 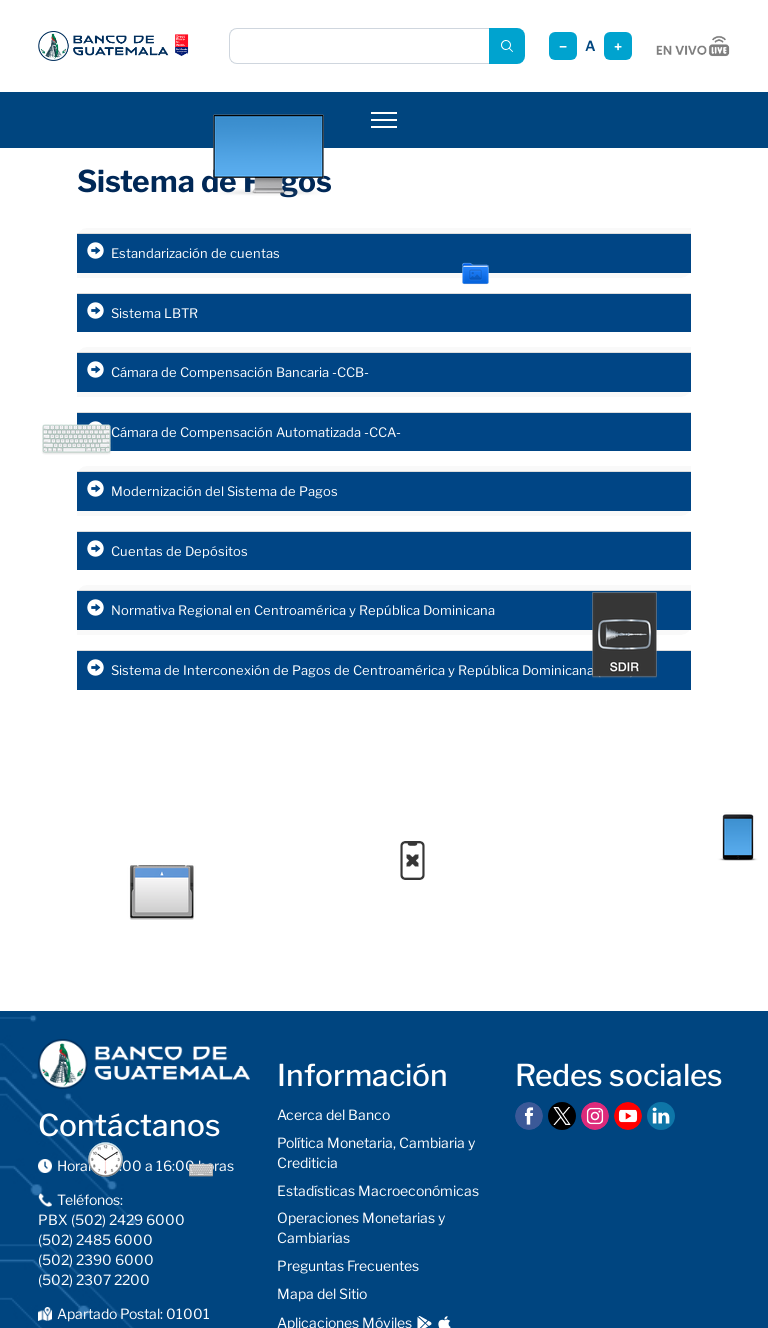 What do you see at coordinates (412, 860) in the screenshot?
I see `disconnect or unlink a paired device` at bounding box center [412, 860].